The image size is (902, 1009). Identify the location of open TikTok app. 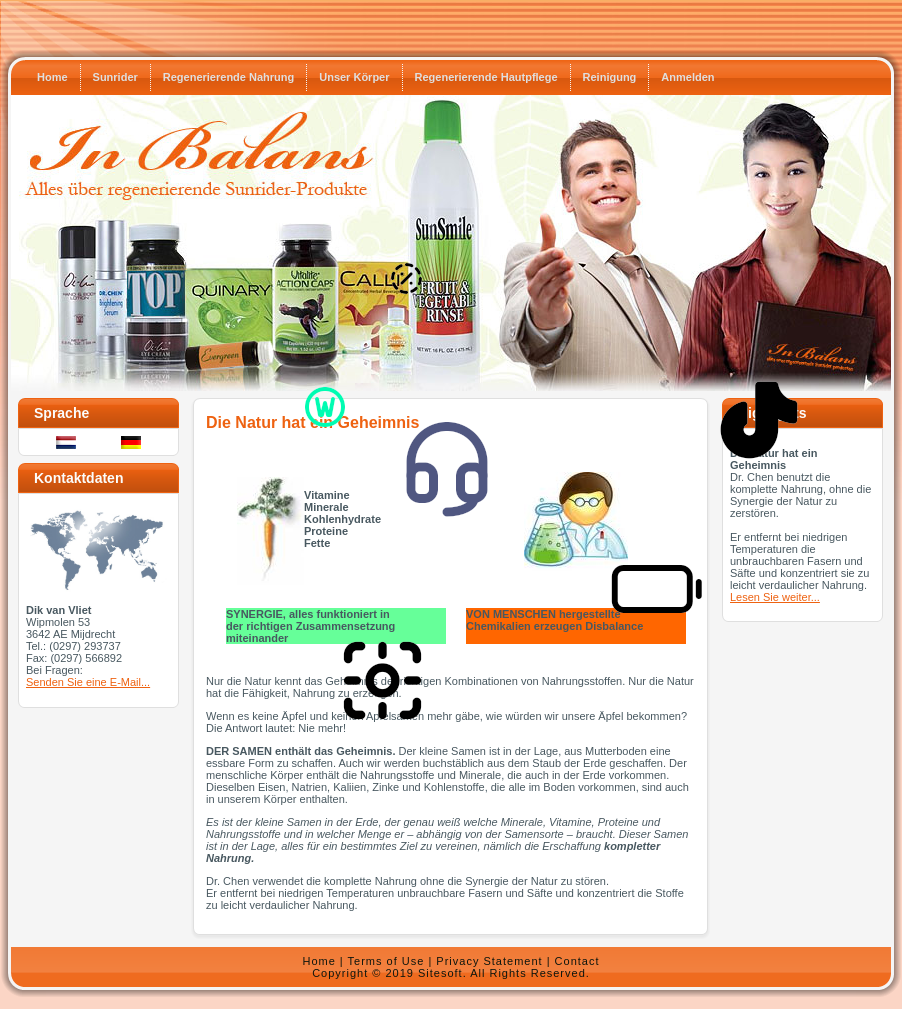
(759, 420).